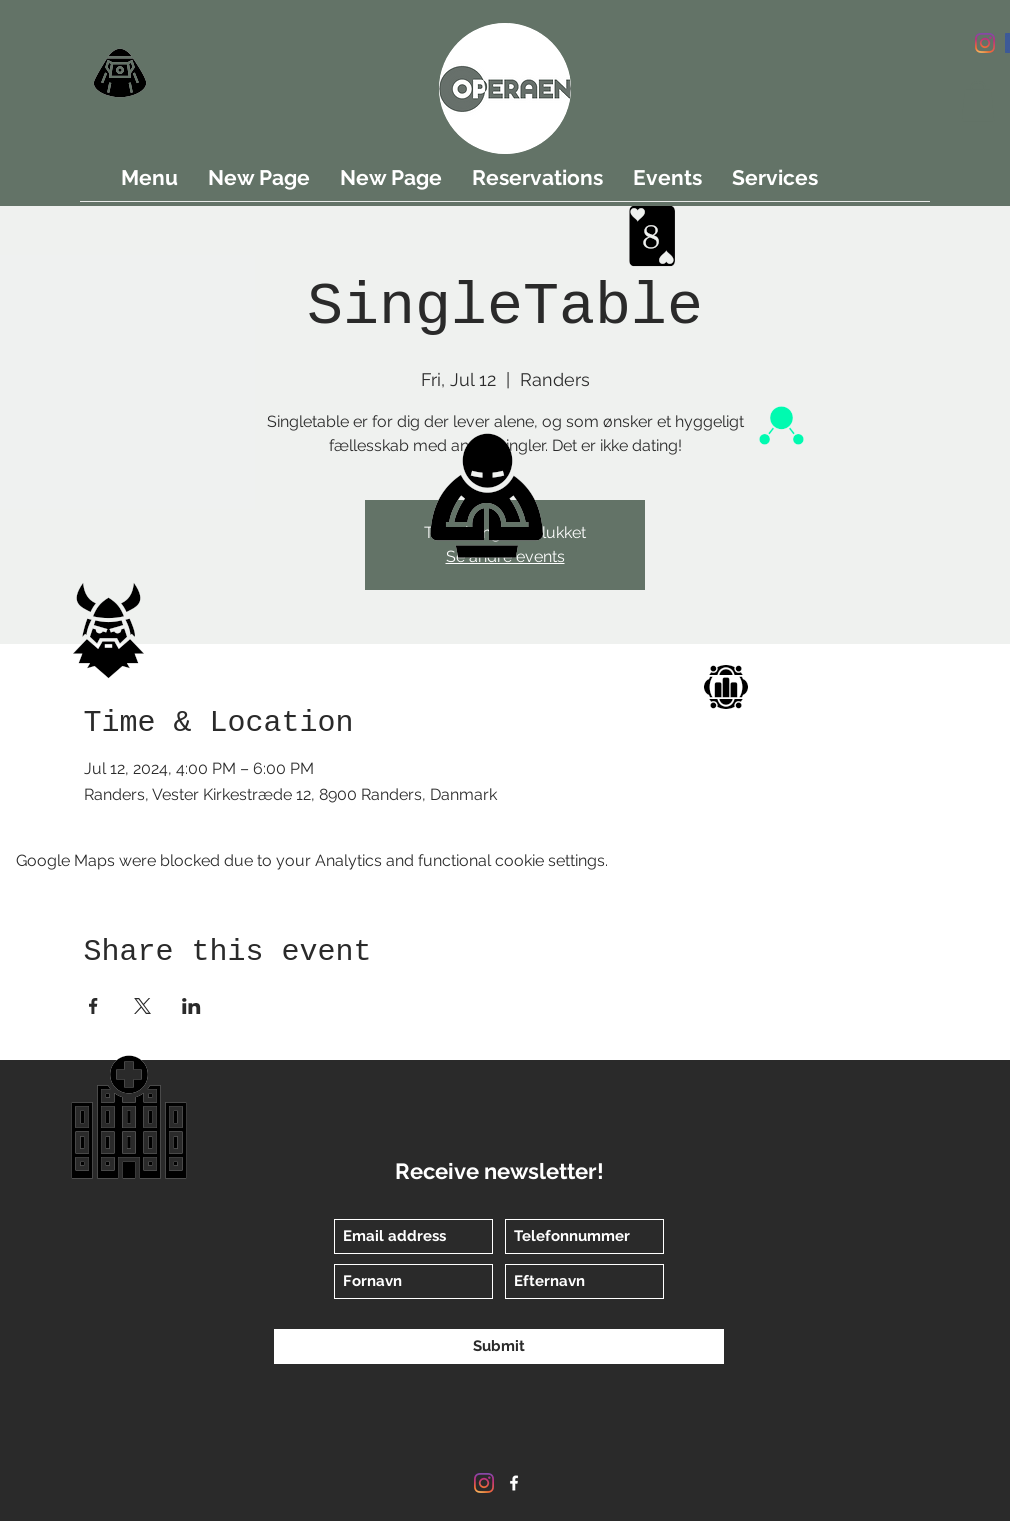 This screenshot has height=1521, width=1010. I want to click on playing card: 8 of hearts, so click(652, 236).